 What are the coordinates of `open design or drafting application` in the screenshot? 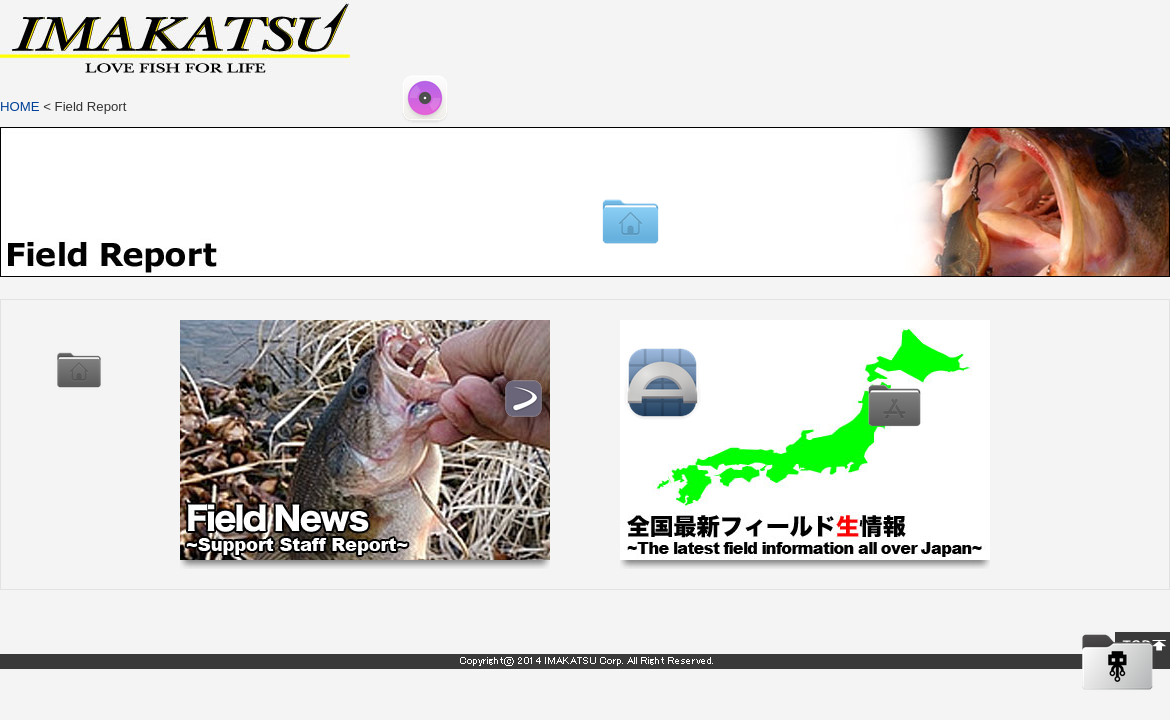 It's located at (662, 382).